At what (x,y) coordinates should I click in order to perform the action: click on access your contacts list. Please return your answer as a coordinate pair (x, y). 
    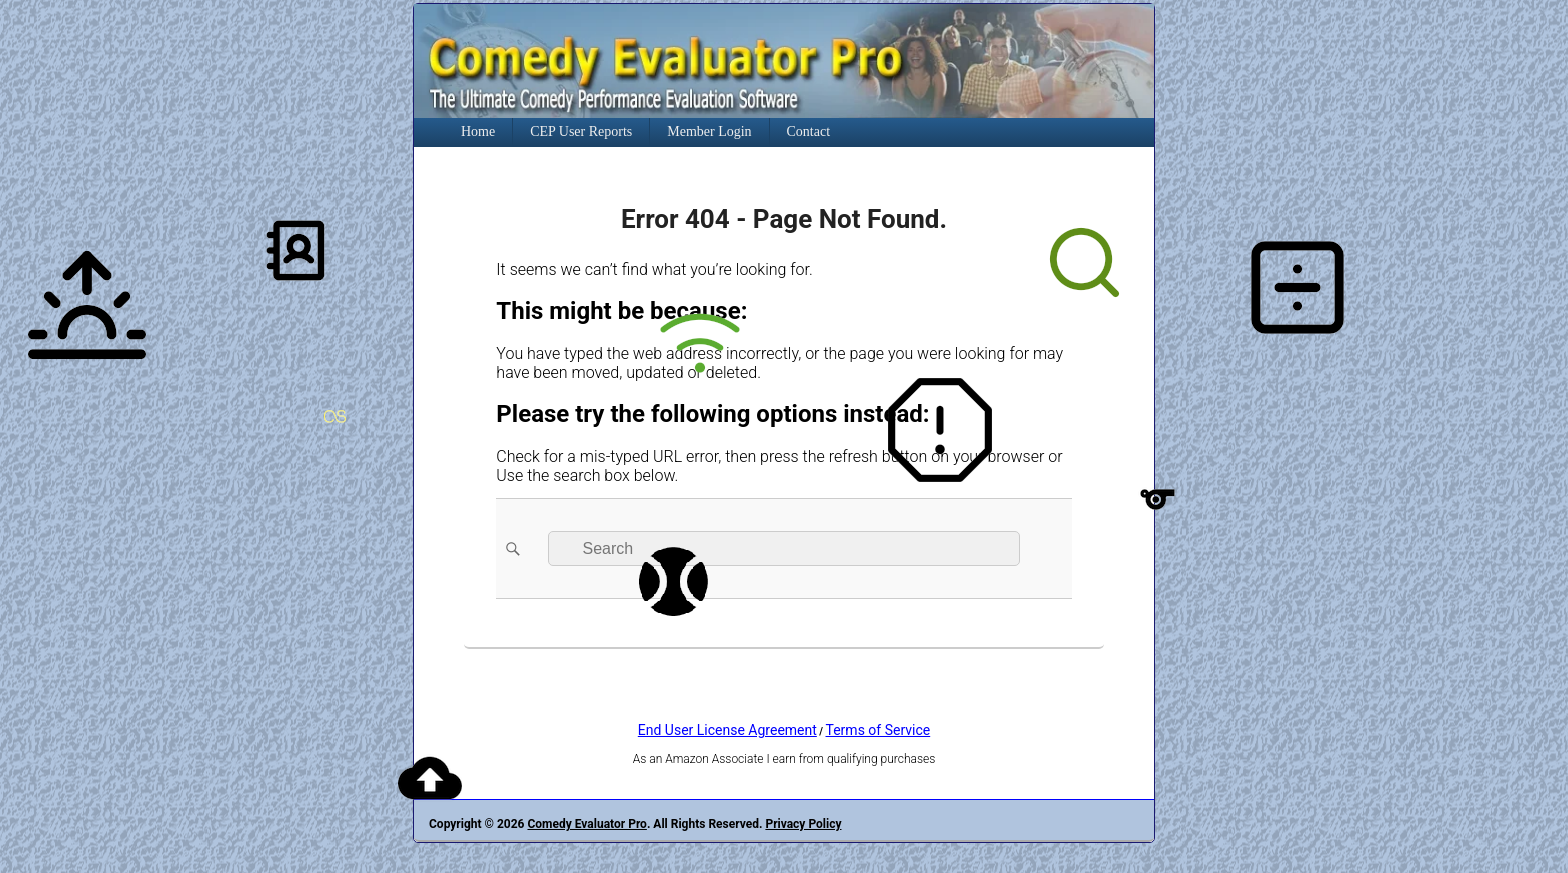
    Looking at the image, I should click on (296, 250).